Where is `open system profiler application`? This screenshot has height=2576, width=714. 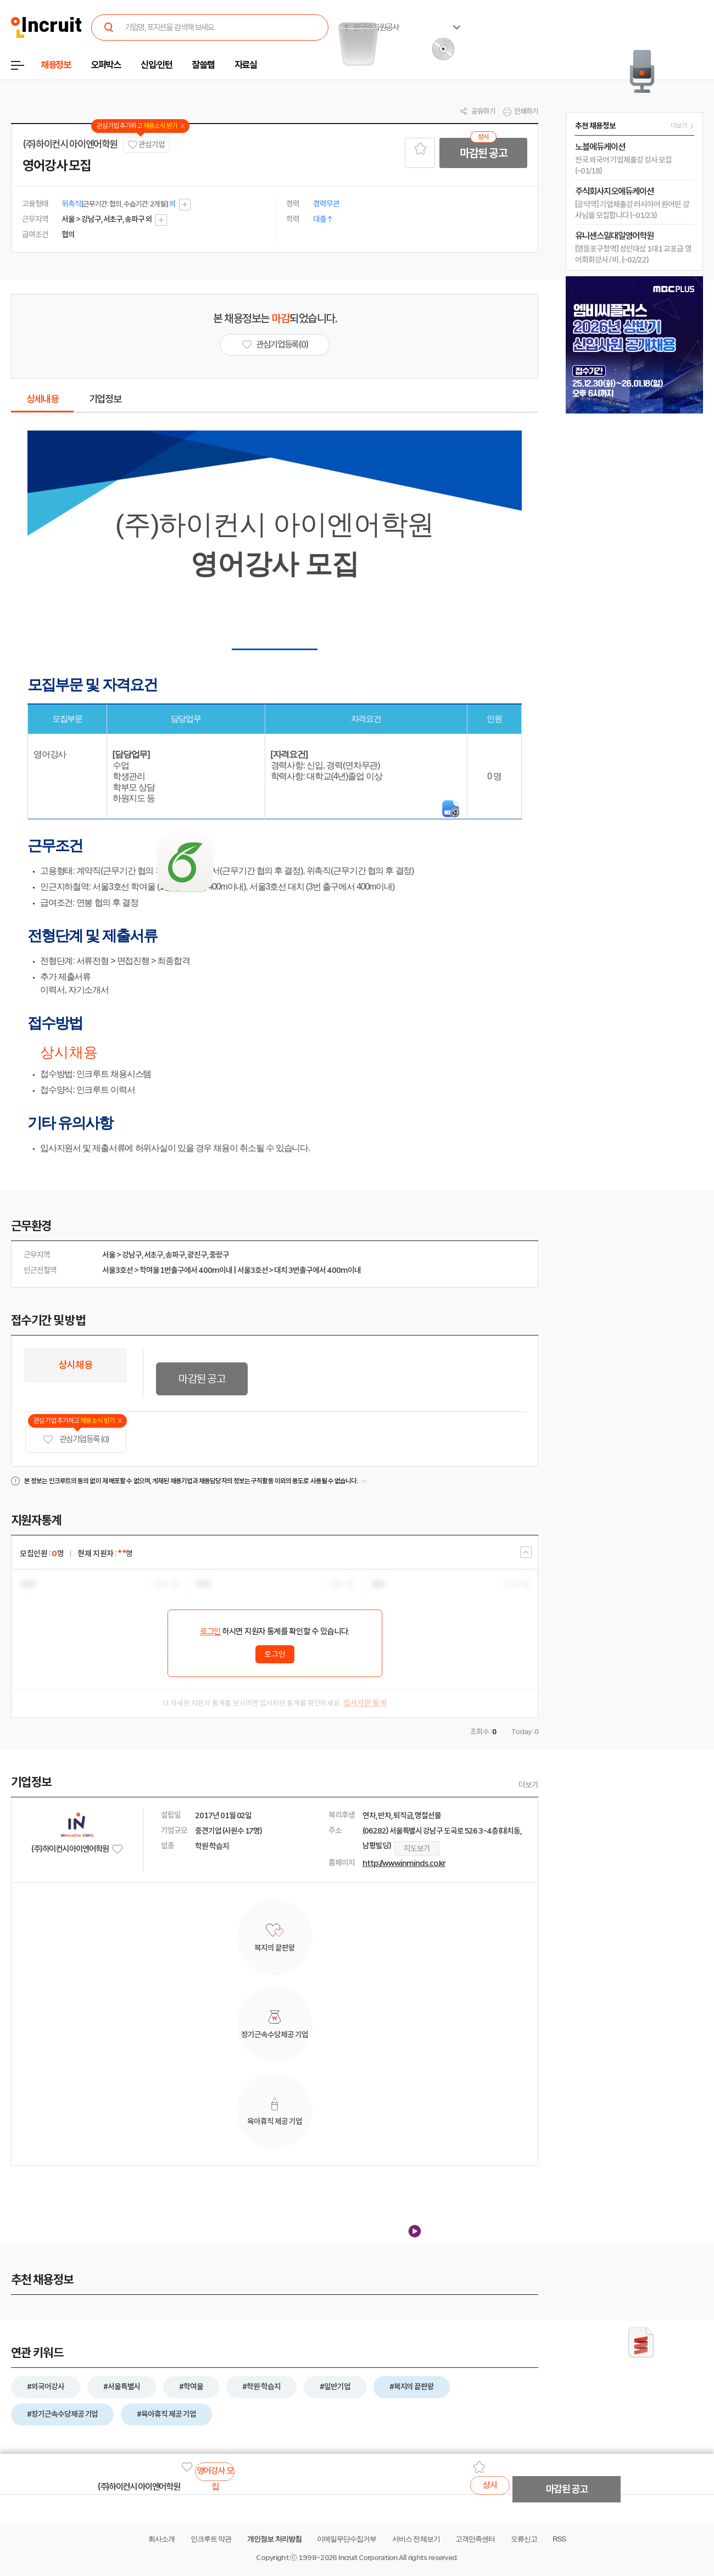
open system profiler application is located at coordinates (450, 808).